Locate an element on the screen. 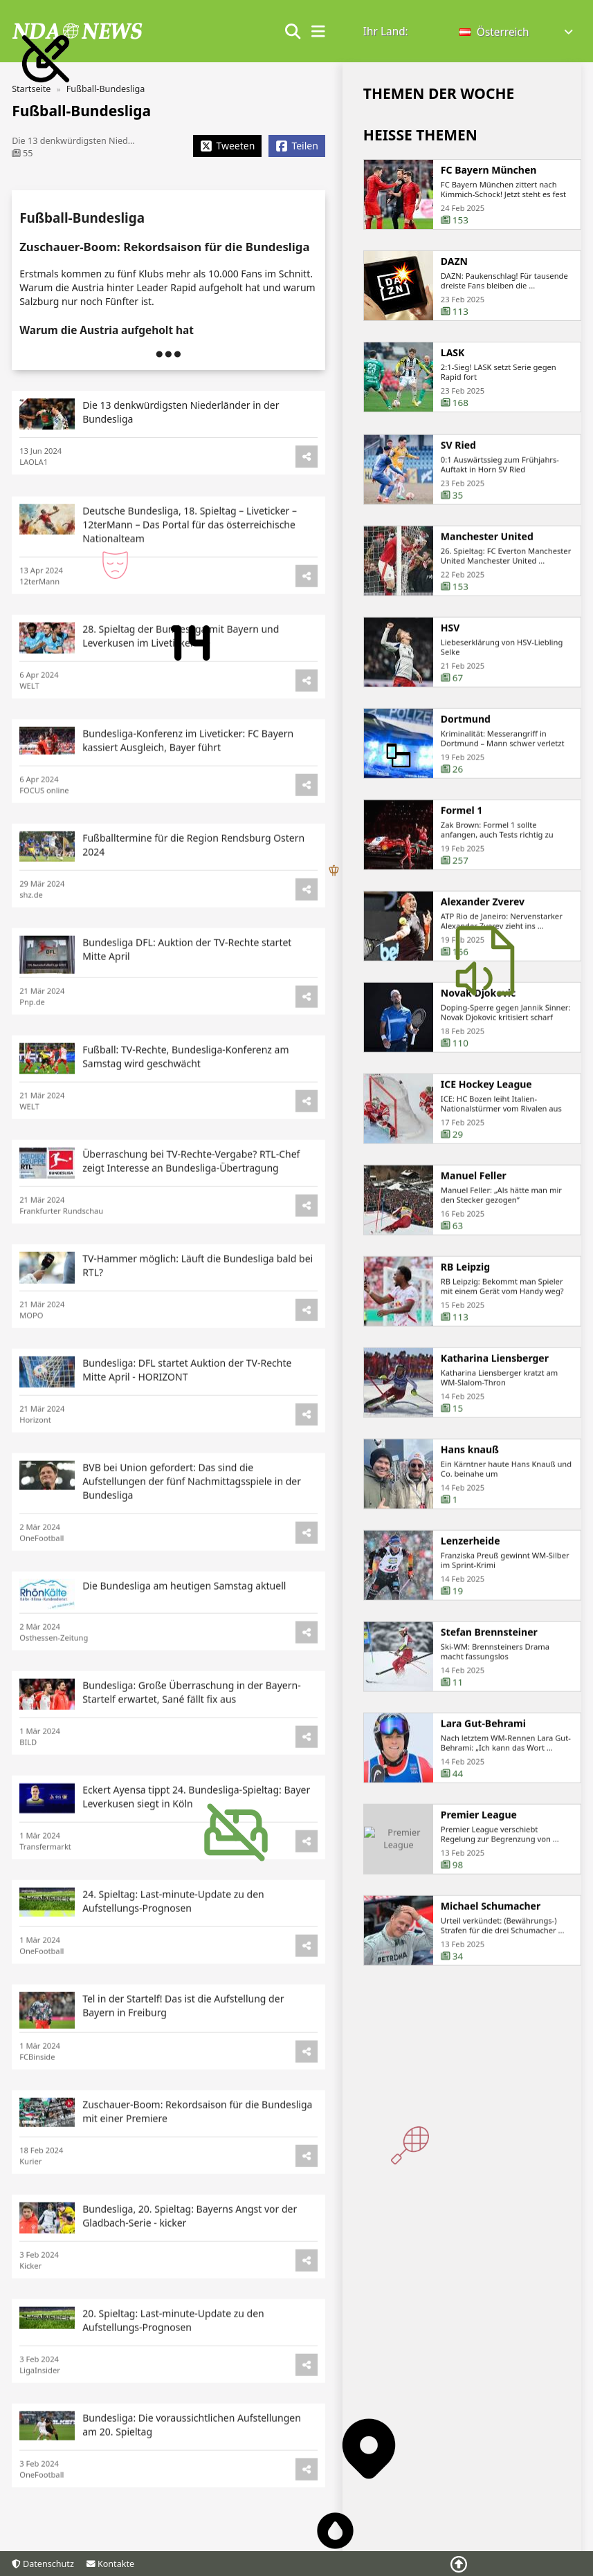  toggle editor layout arrangement is located at coordinates (399, 755).